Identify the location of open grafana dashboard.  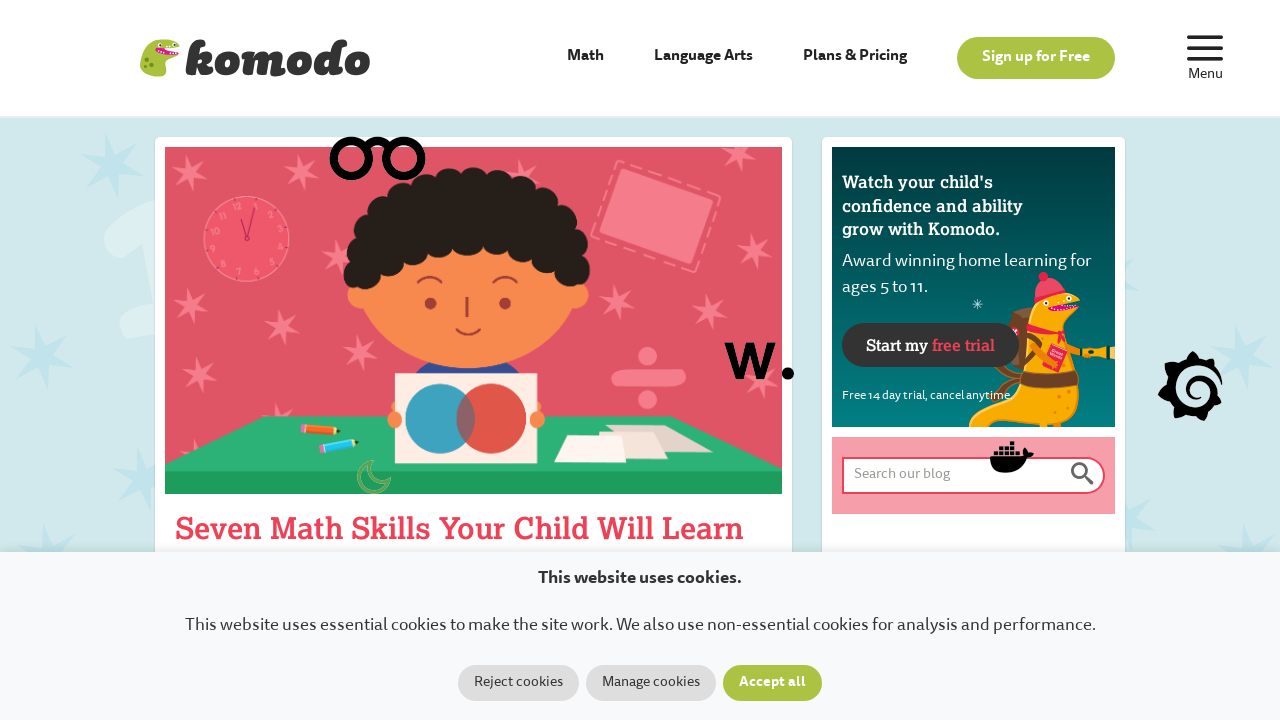
(1190, 386).